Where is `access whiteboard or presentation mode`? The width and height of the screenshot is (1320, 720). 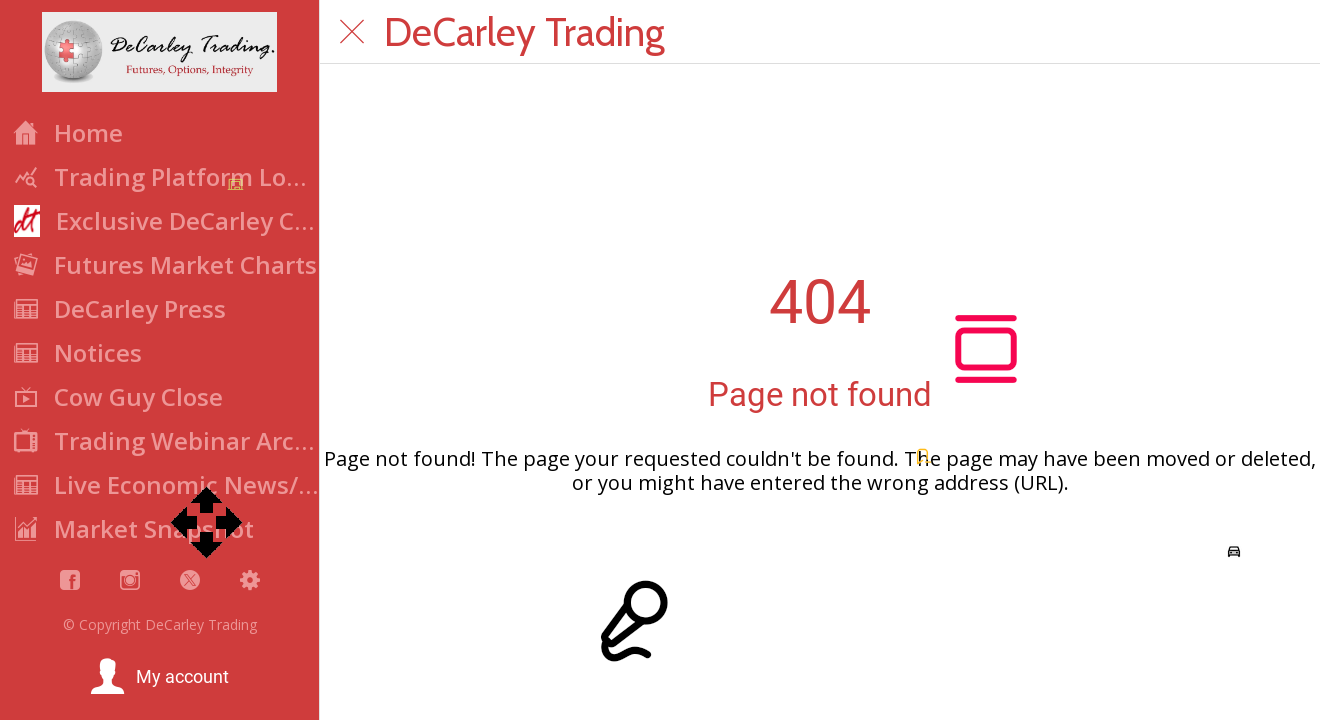
access whiteboard or presentation mode is located at coordinates (235, 184).